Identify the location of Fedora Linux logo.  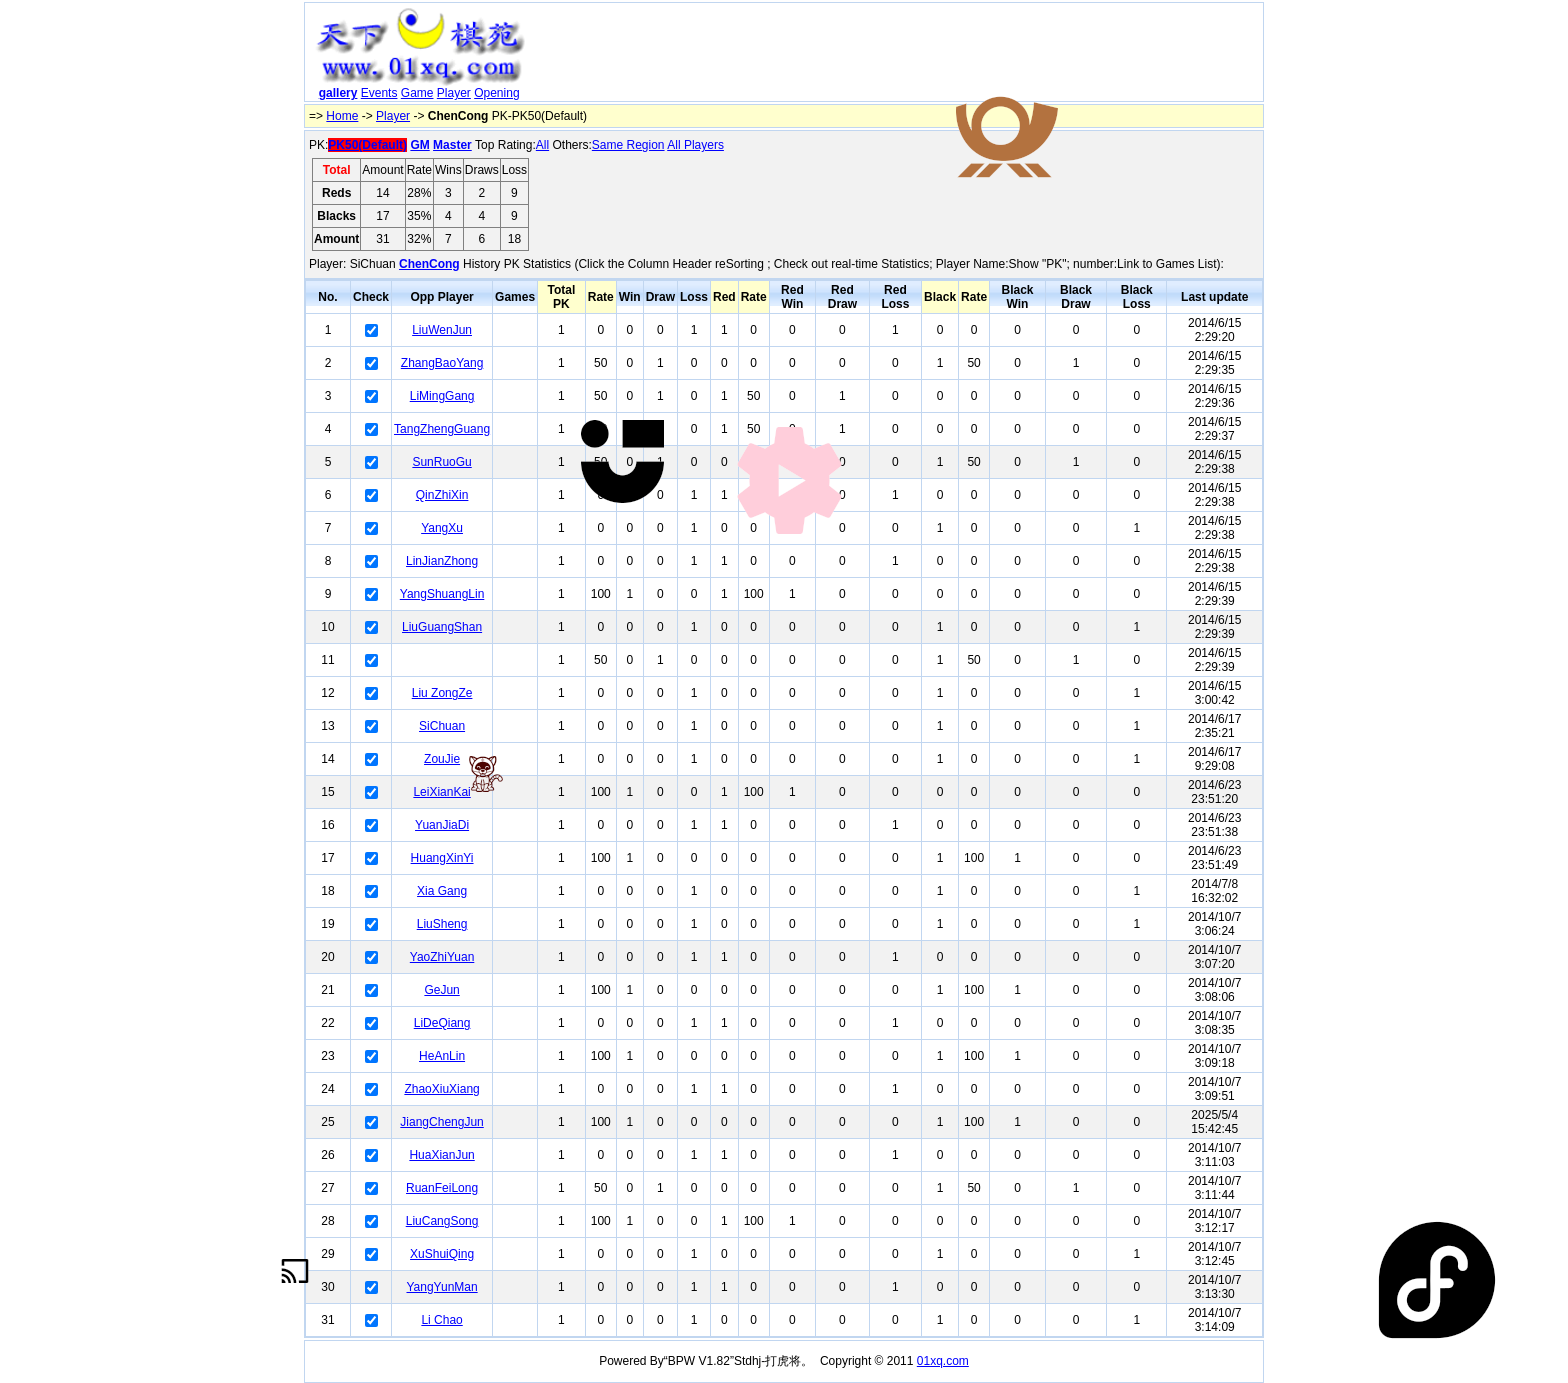
(1437, 1280).